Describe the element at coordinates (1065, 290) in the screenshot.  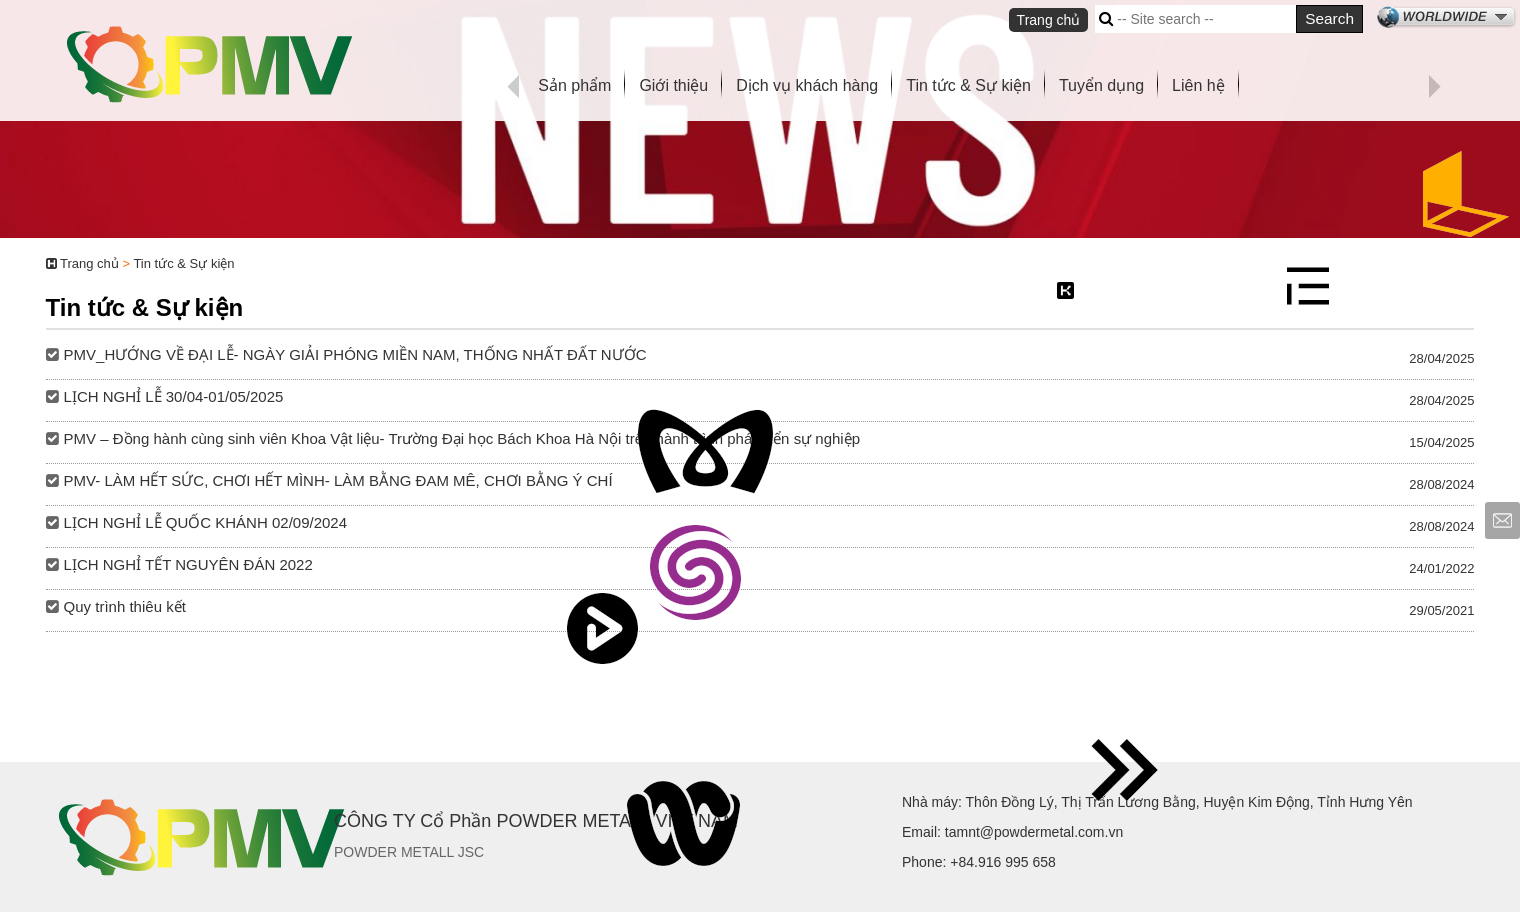
I see `visit kongregate gaming platform` at that location.